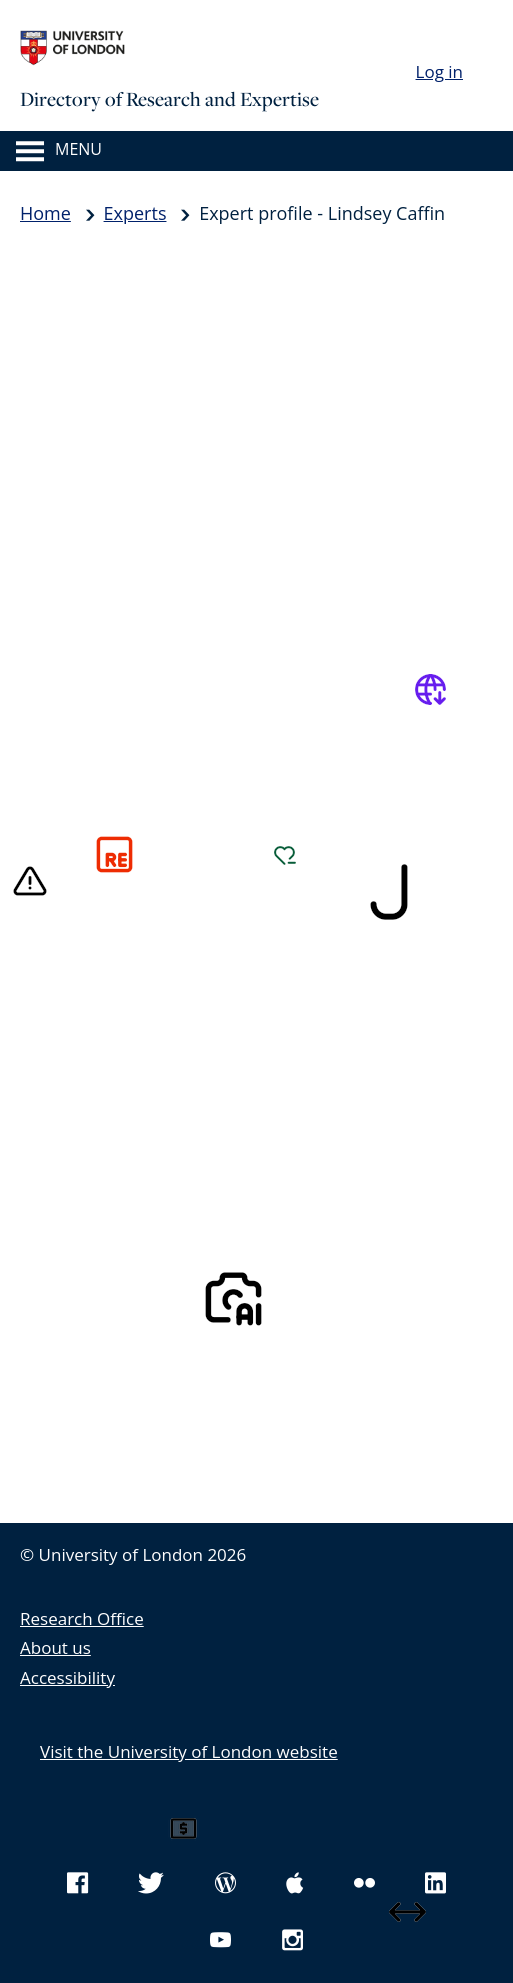 Image resolution: width=513 pixels, height=1983 pixels. Describe the element at coordinates (430, 689) in the screenshot. I see `download content from the web` at that location.